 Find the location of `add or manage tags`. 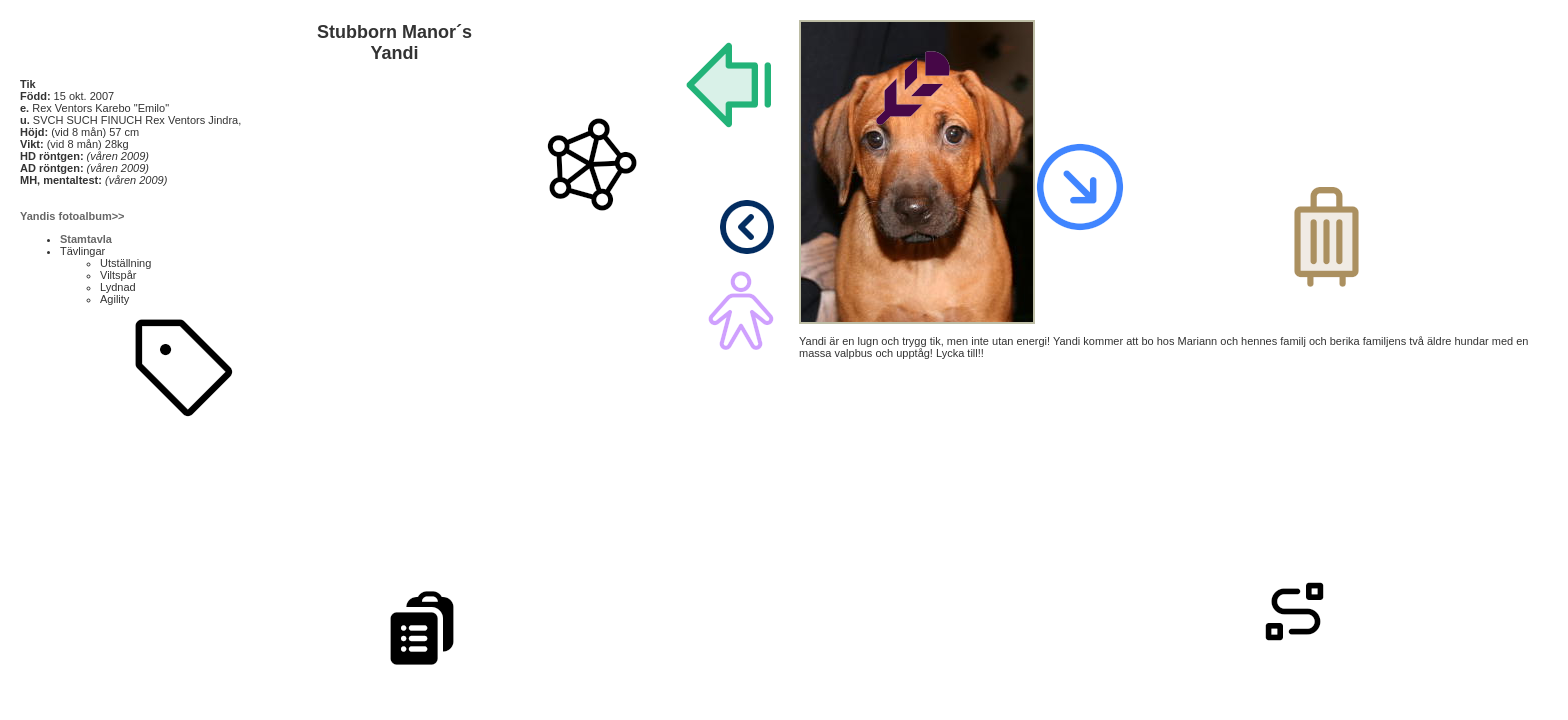

add or manage tags is located at coordinates (184, 368).